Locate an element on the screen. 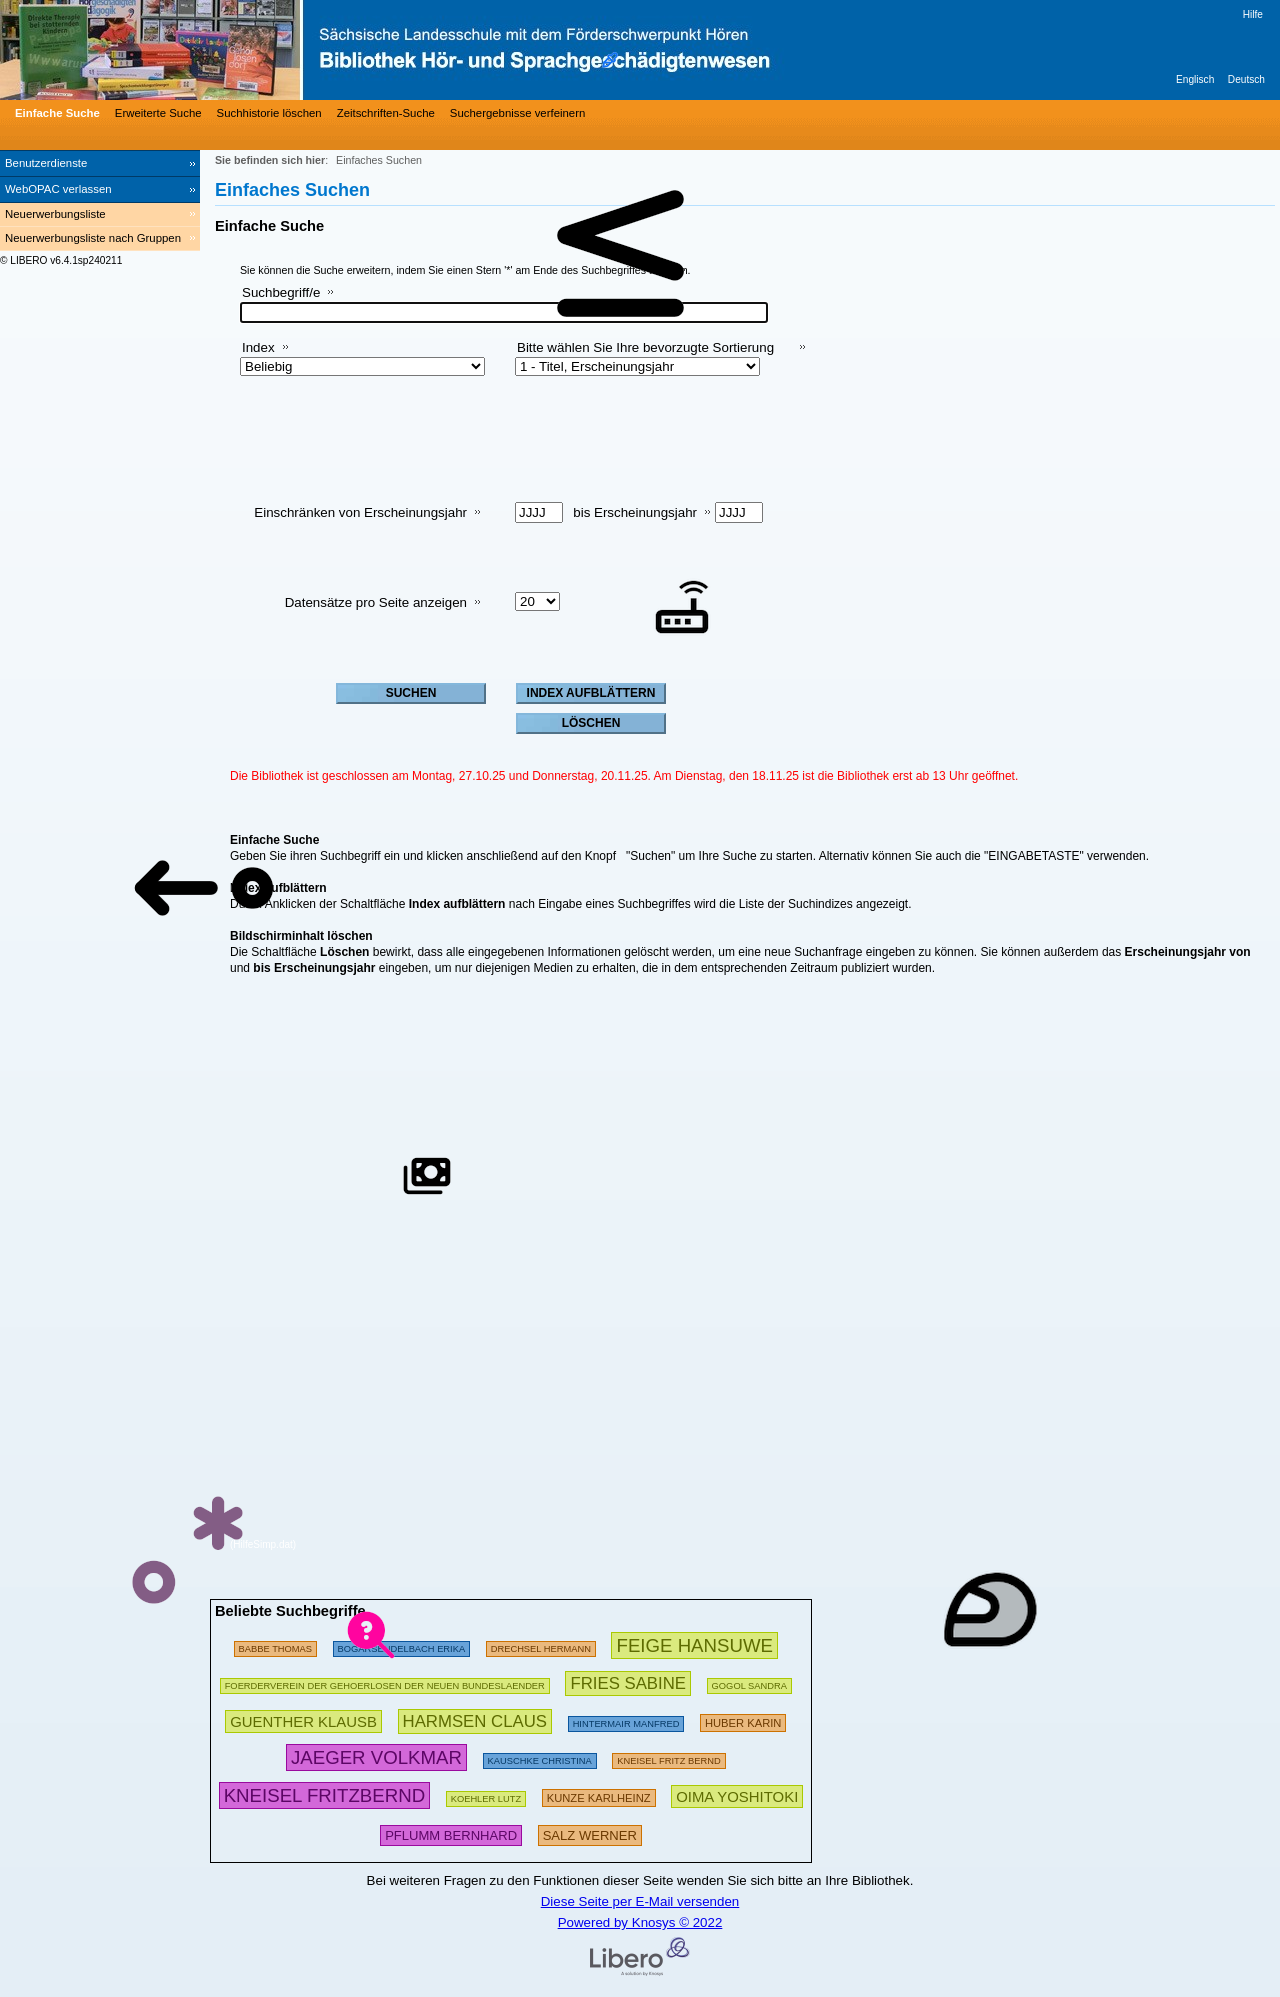  view payment or billing information is located at coordinates (427, 1176).